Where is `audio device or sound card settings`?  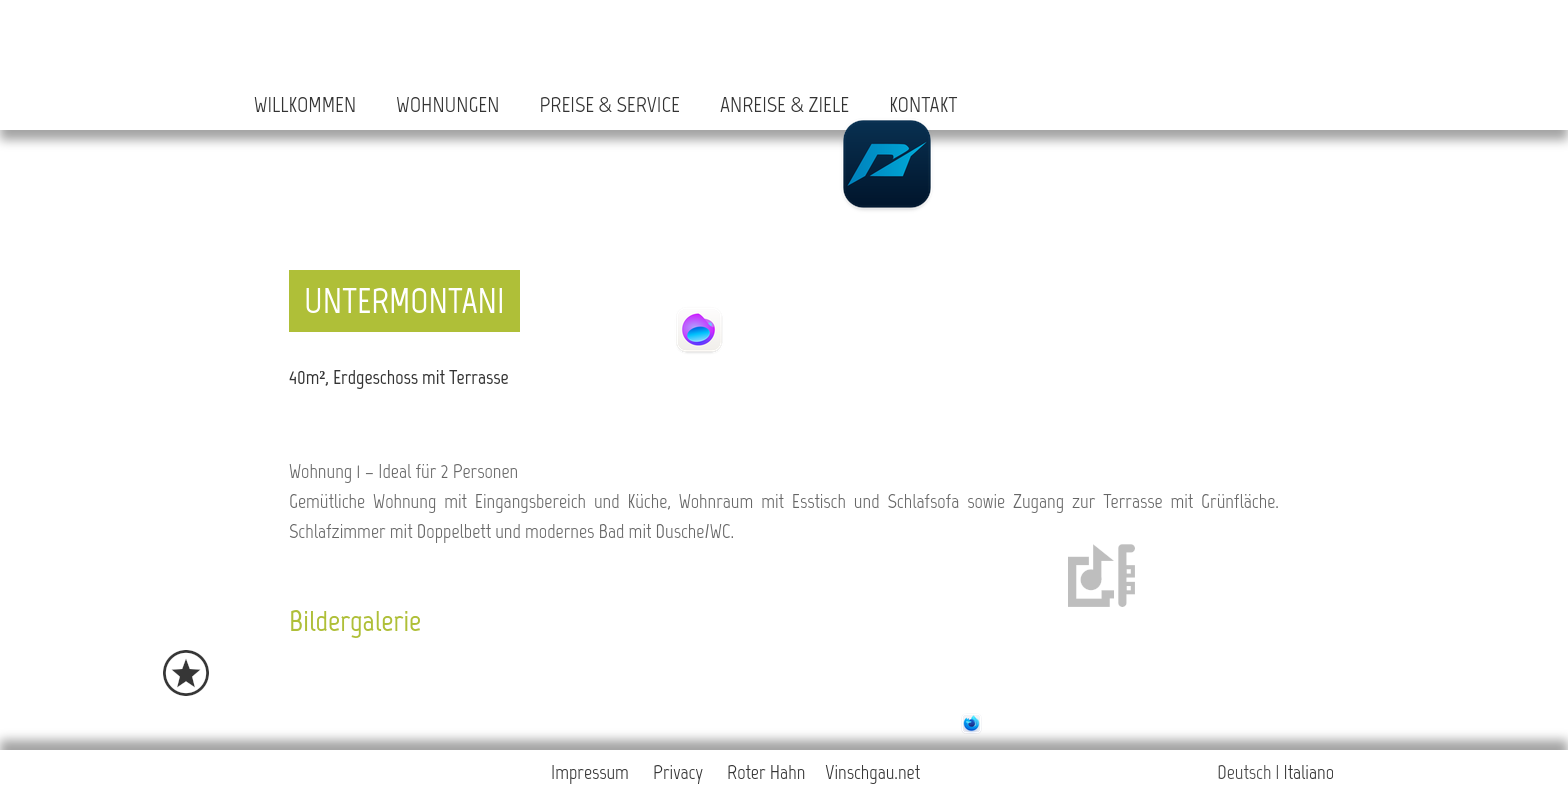
audio device or sound card settings is located at coordinates (1101, 573).